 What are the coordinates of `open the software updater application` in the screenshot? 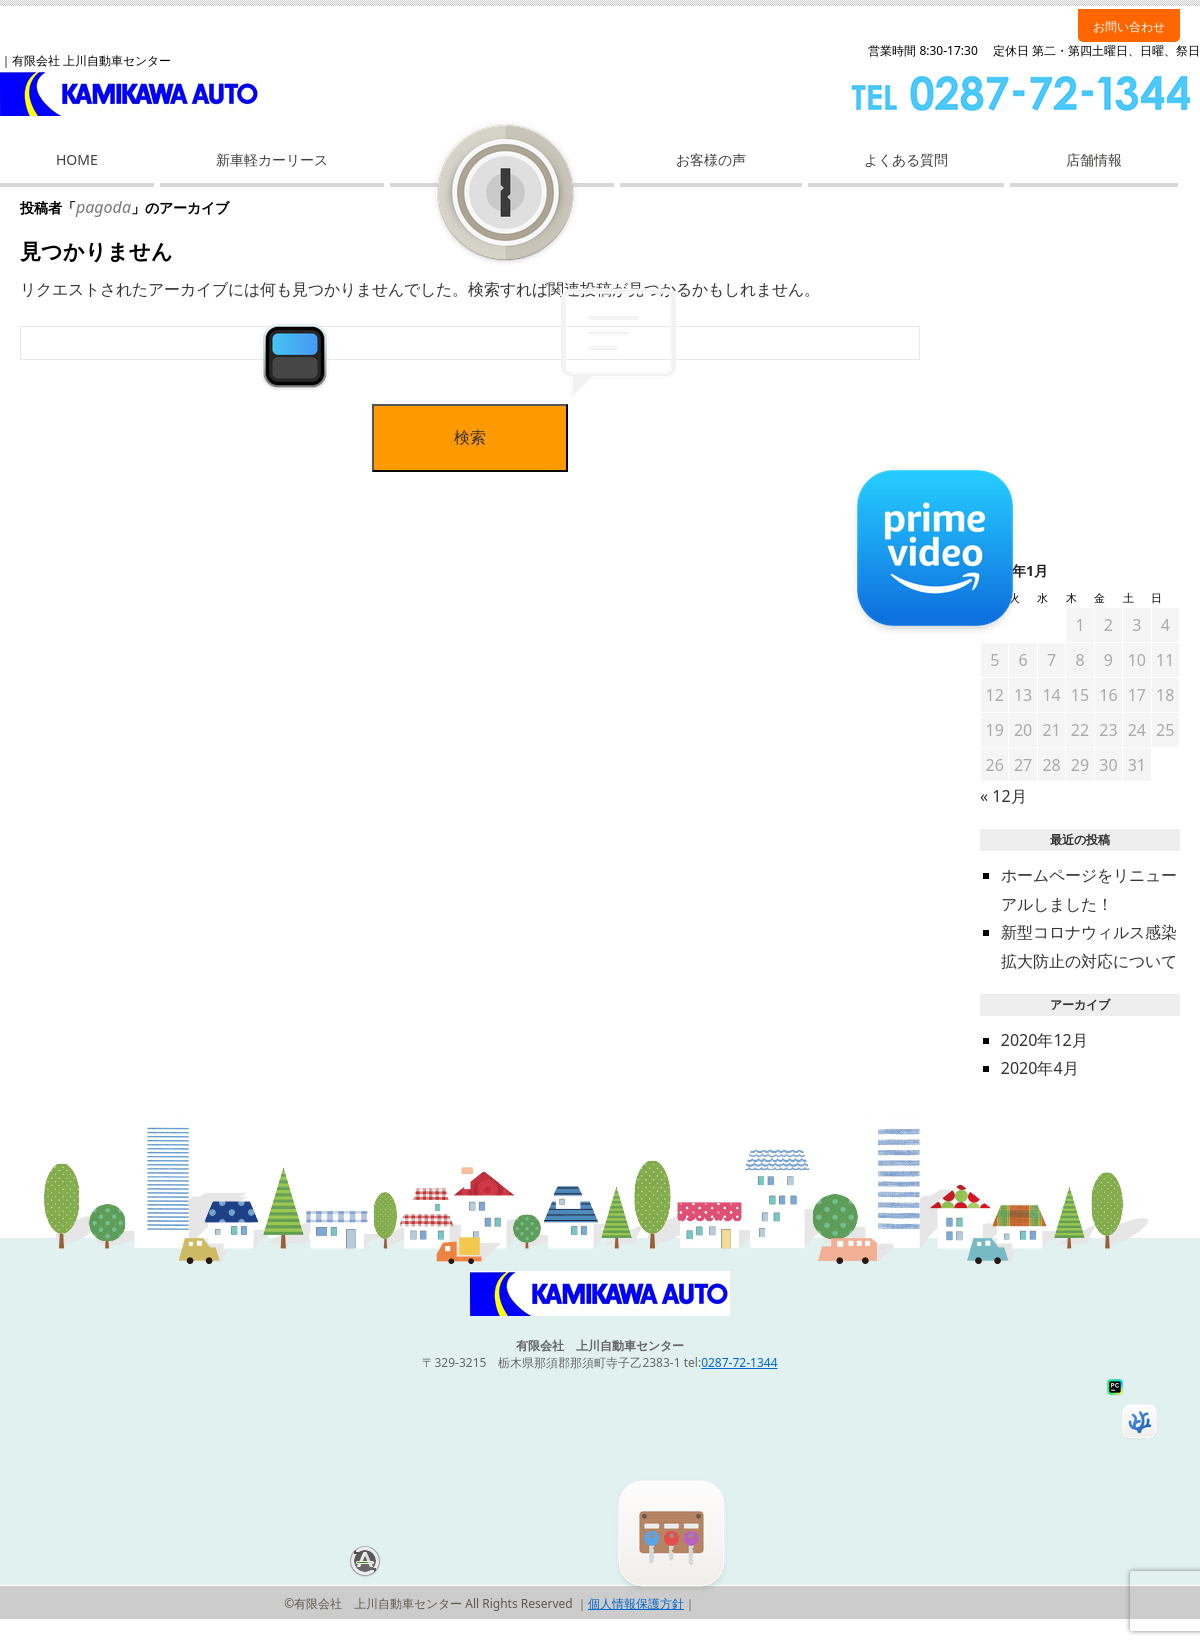 It's located at (365, 1561).